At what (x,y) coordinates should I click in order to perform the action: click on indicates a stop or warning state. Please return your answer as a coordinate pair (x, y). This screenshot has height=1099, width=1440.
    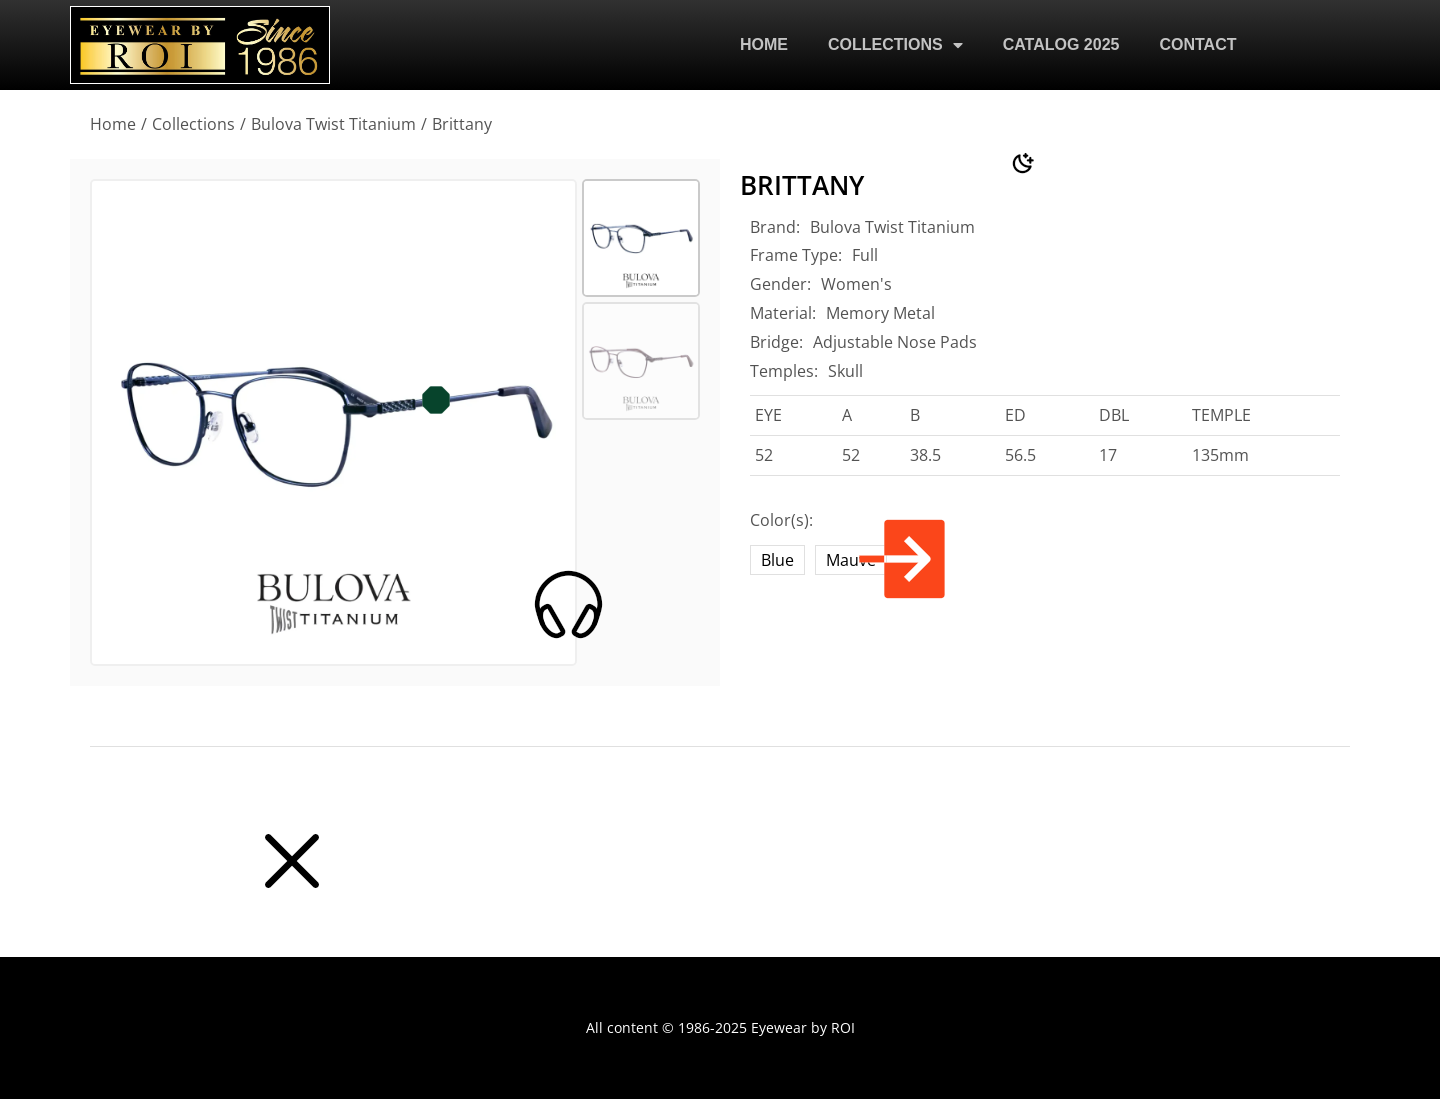
    Looking at the image, I should click on (436, 400).